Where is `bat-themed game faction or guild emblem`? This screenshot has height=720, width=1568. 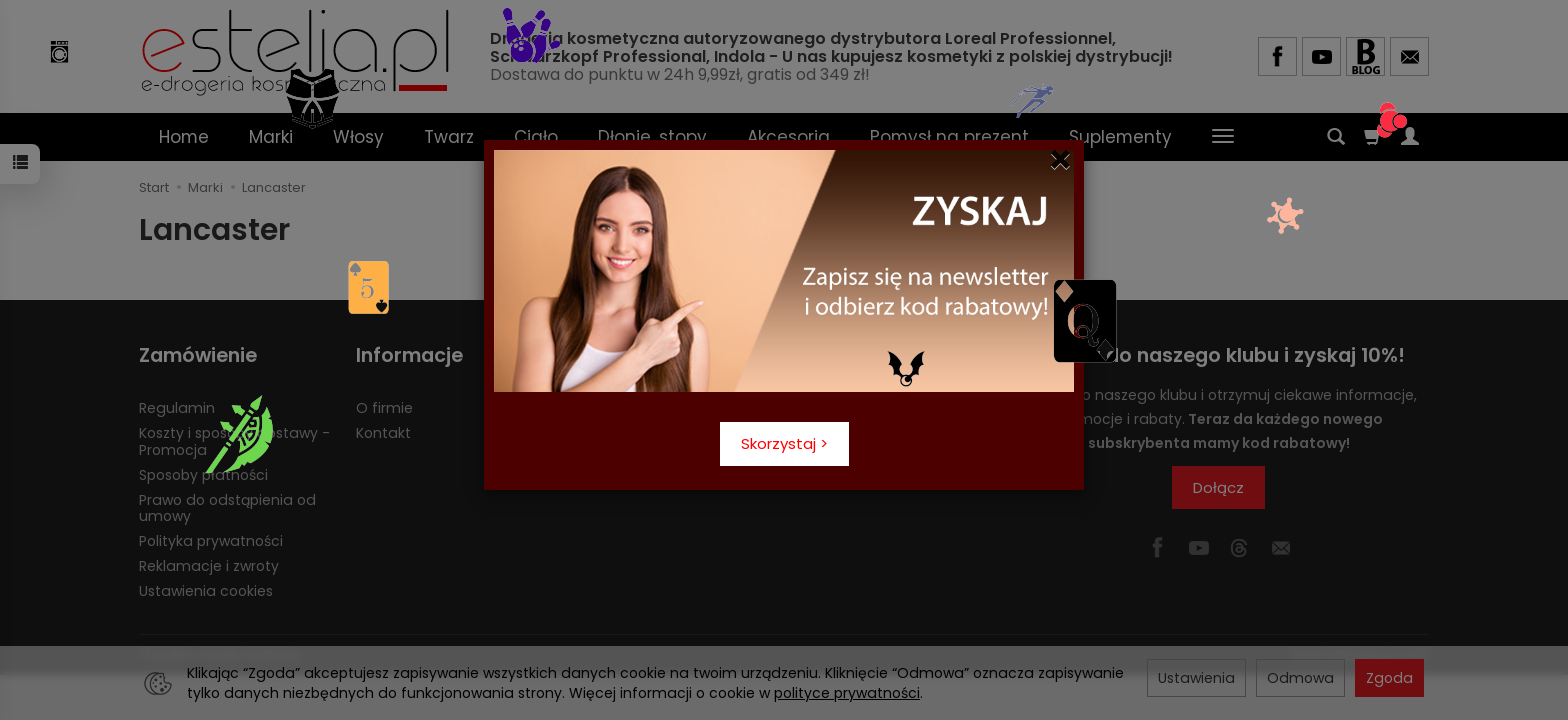 bat-themed game faction or guild emblem is located at coordinates (906, 369).